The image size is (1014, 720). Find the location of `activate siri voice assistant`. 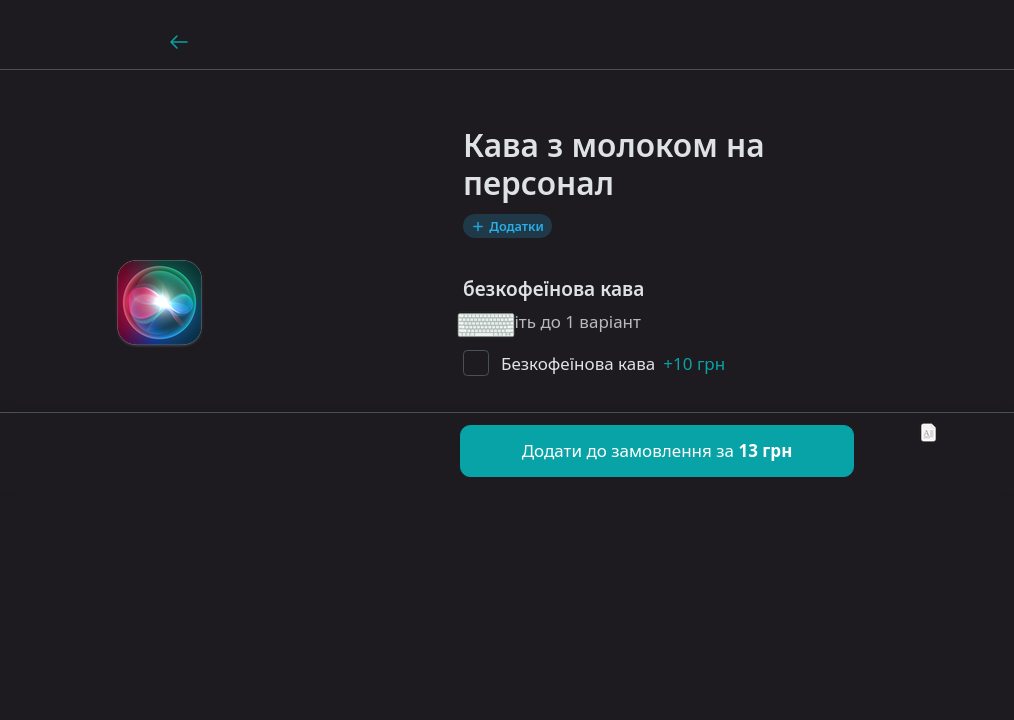

activate siri voice assistant is located at coordinates (159, 302).